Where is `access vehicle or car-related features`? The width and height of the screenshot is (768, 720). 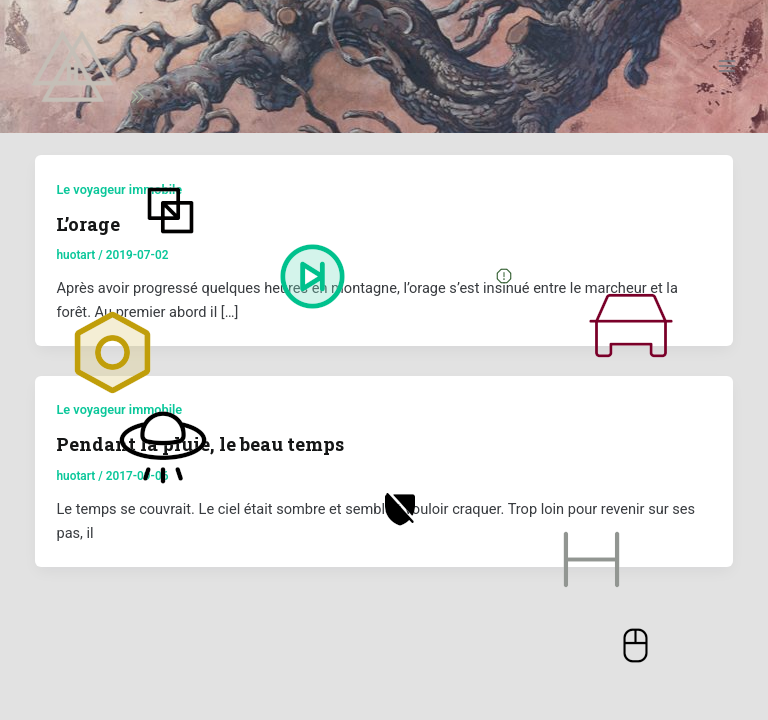
access vehicle or car-related features is located at coordinates (631, 327).